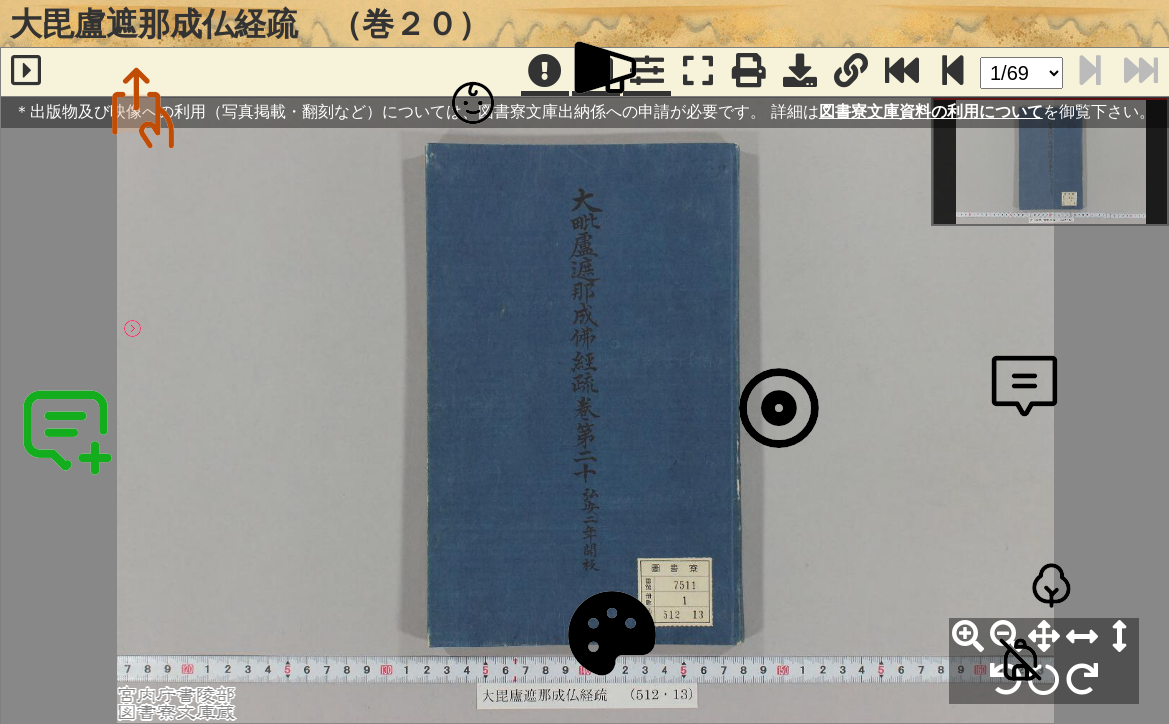 The image size is (1169, 724). I want to click on open chat or messaging, so click(1024, 383).